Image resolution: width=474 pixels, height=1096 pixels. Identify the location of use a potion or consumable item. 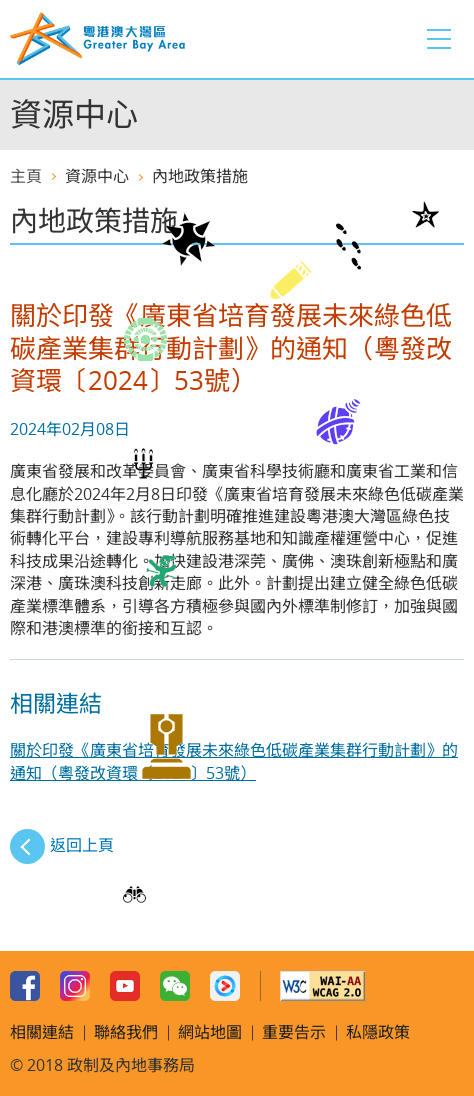
(338, 421).